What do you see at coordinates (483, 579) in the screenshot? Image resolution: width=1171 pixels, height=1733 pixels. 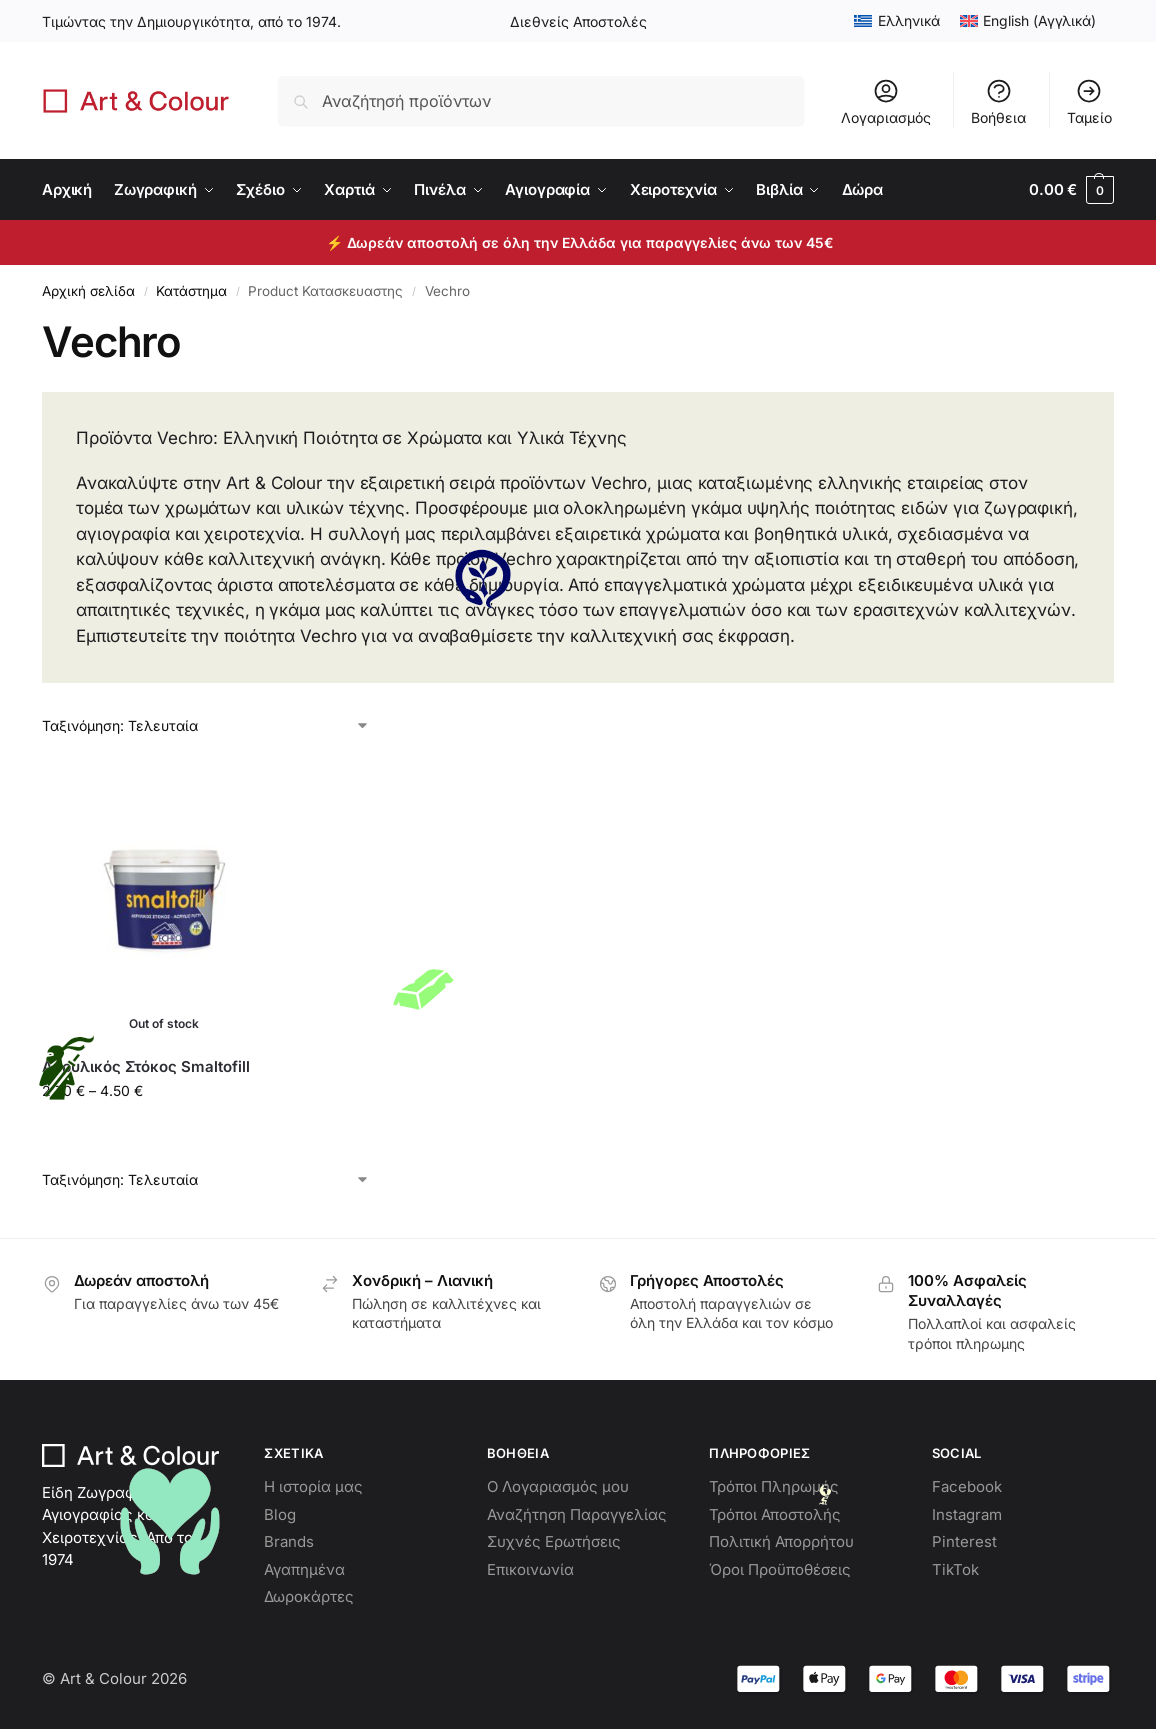 I see `browse plants and animals category` at bounding box center [483, 579].